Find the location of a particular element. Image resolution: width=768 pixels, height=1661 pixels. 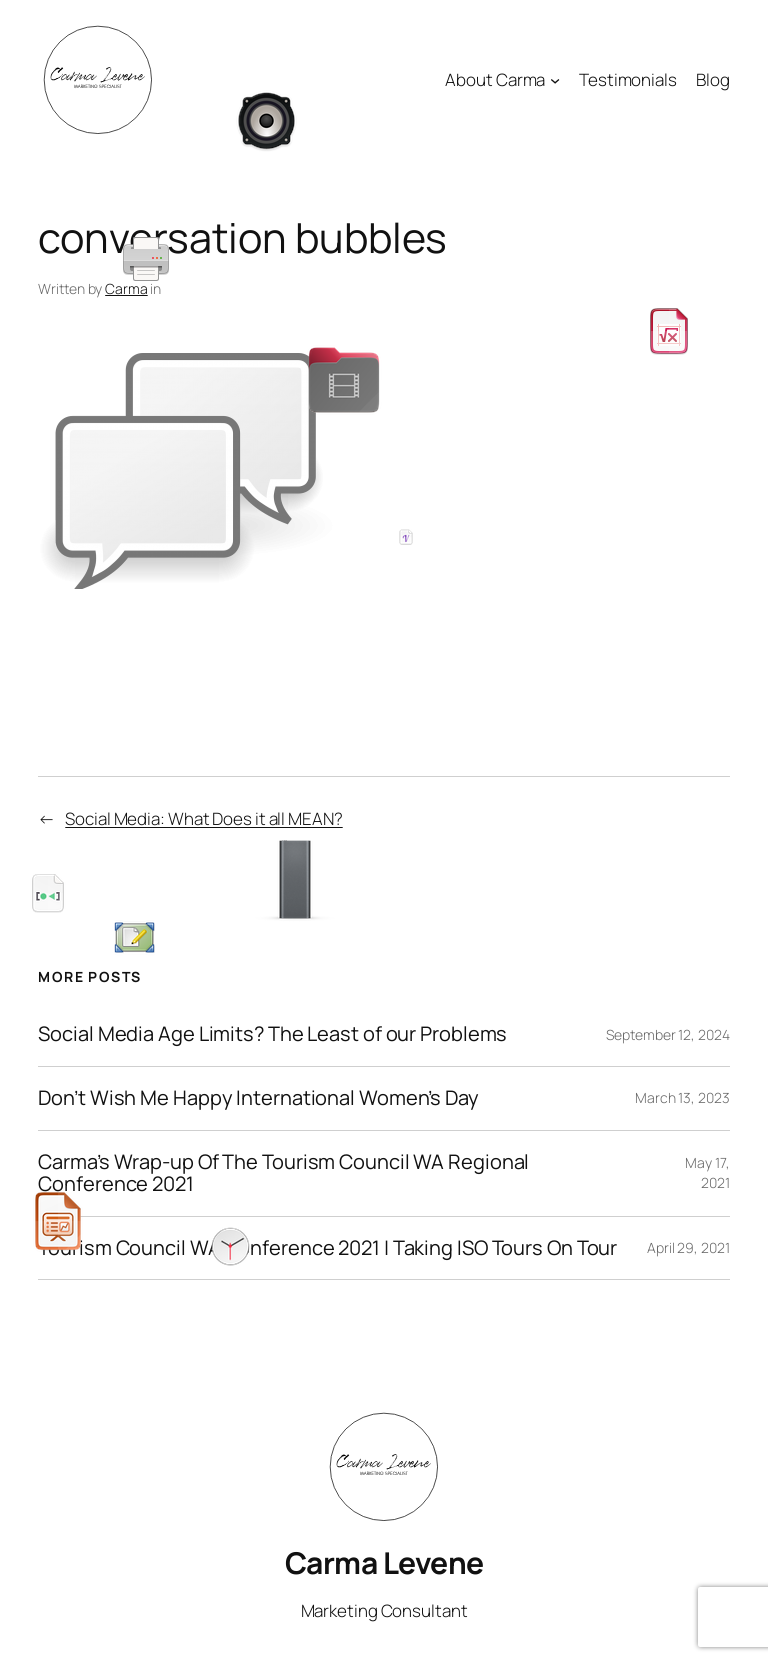

indicates a Vala programming language source file is located at coordinates (406, 537).